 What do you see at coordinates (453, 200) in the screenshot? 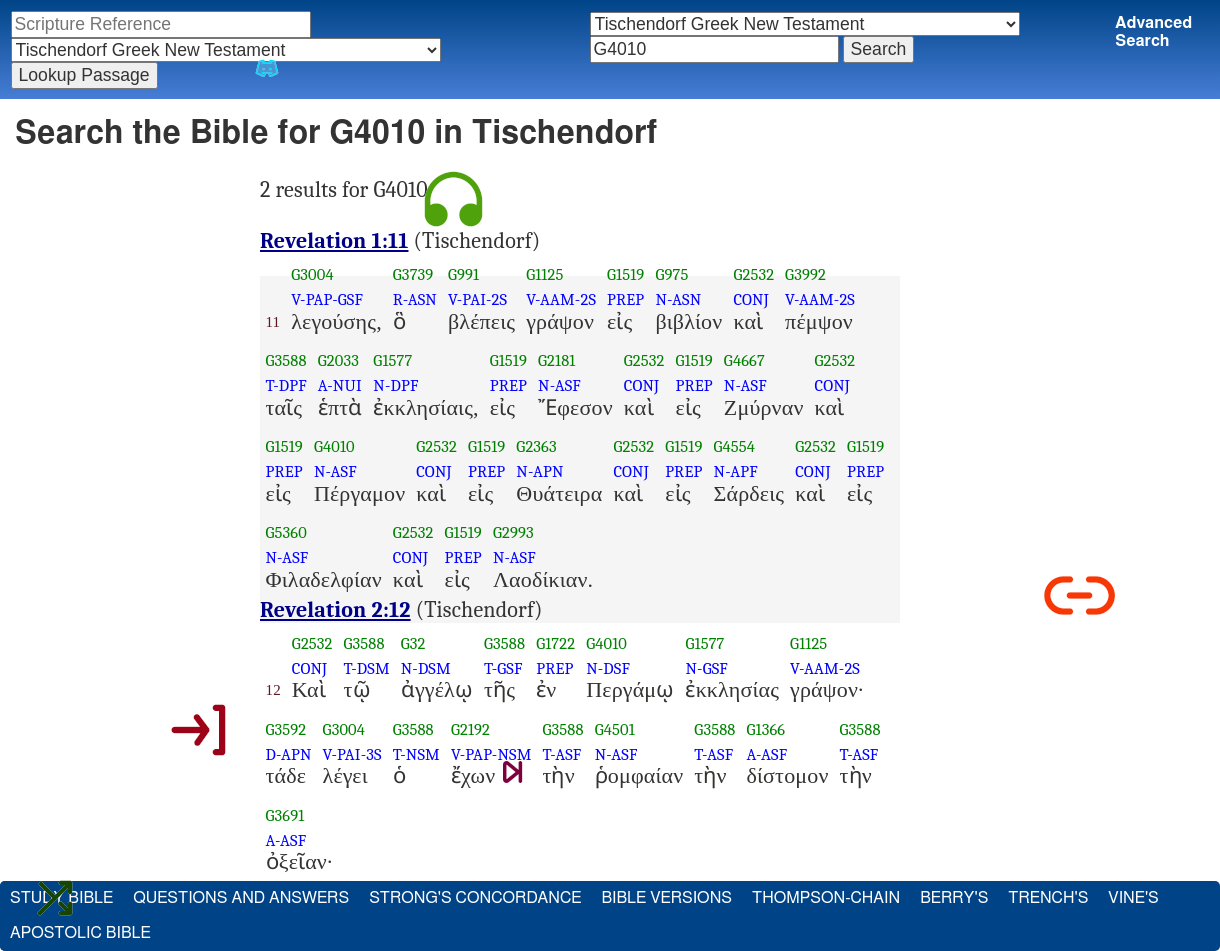
I see `listen to audio or music` at bounding box center [453, 200].